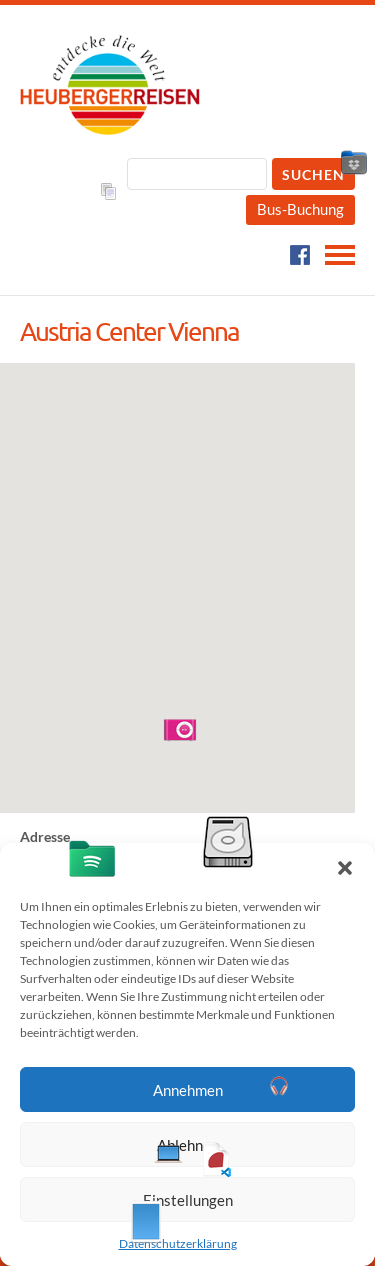 This screenshot has width=375, height=1266. Describe the element at coordinates (228, 842) in the screenshot. I see `access internal hard drive storage` at that location.